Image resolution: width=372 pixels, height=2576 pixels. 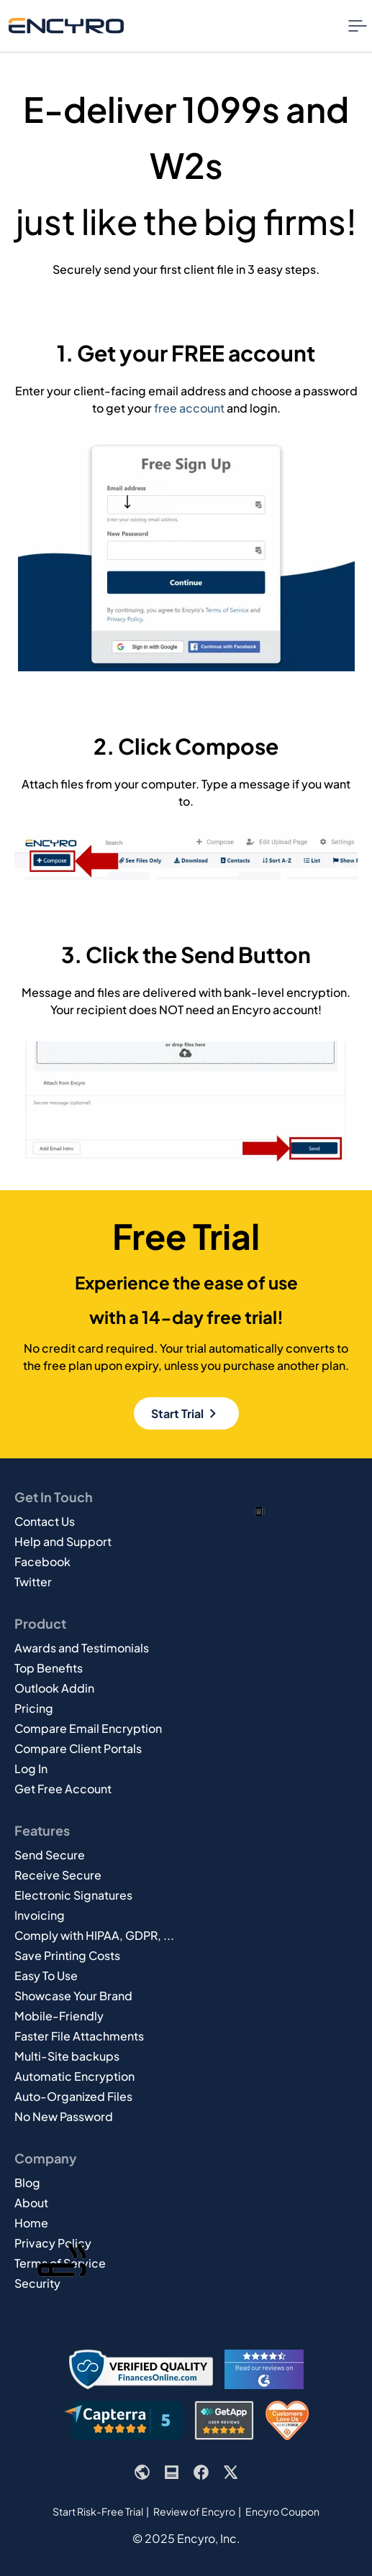 What do you see at coordinates (260, 1512) in the screenshot?
I see `view news articles or updates` at bounding box center [260, 1512].